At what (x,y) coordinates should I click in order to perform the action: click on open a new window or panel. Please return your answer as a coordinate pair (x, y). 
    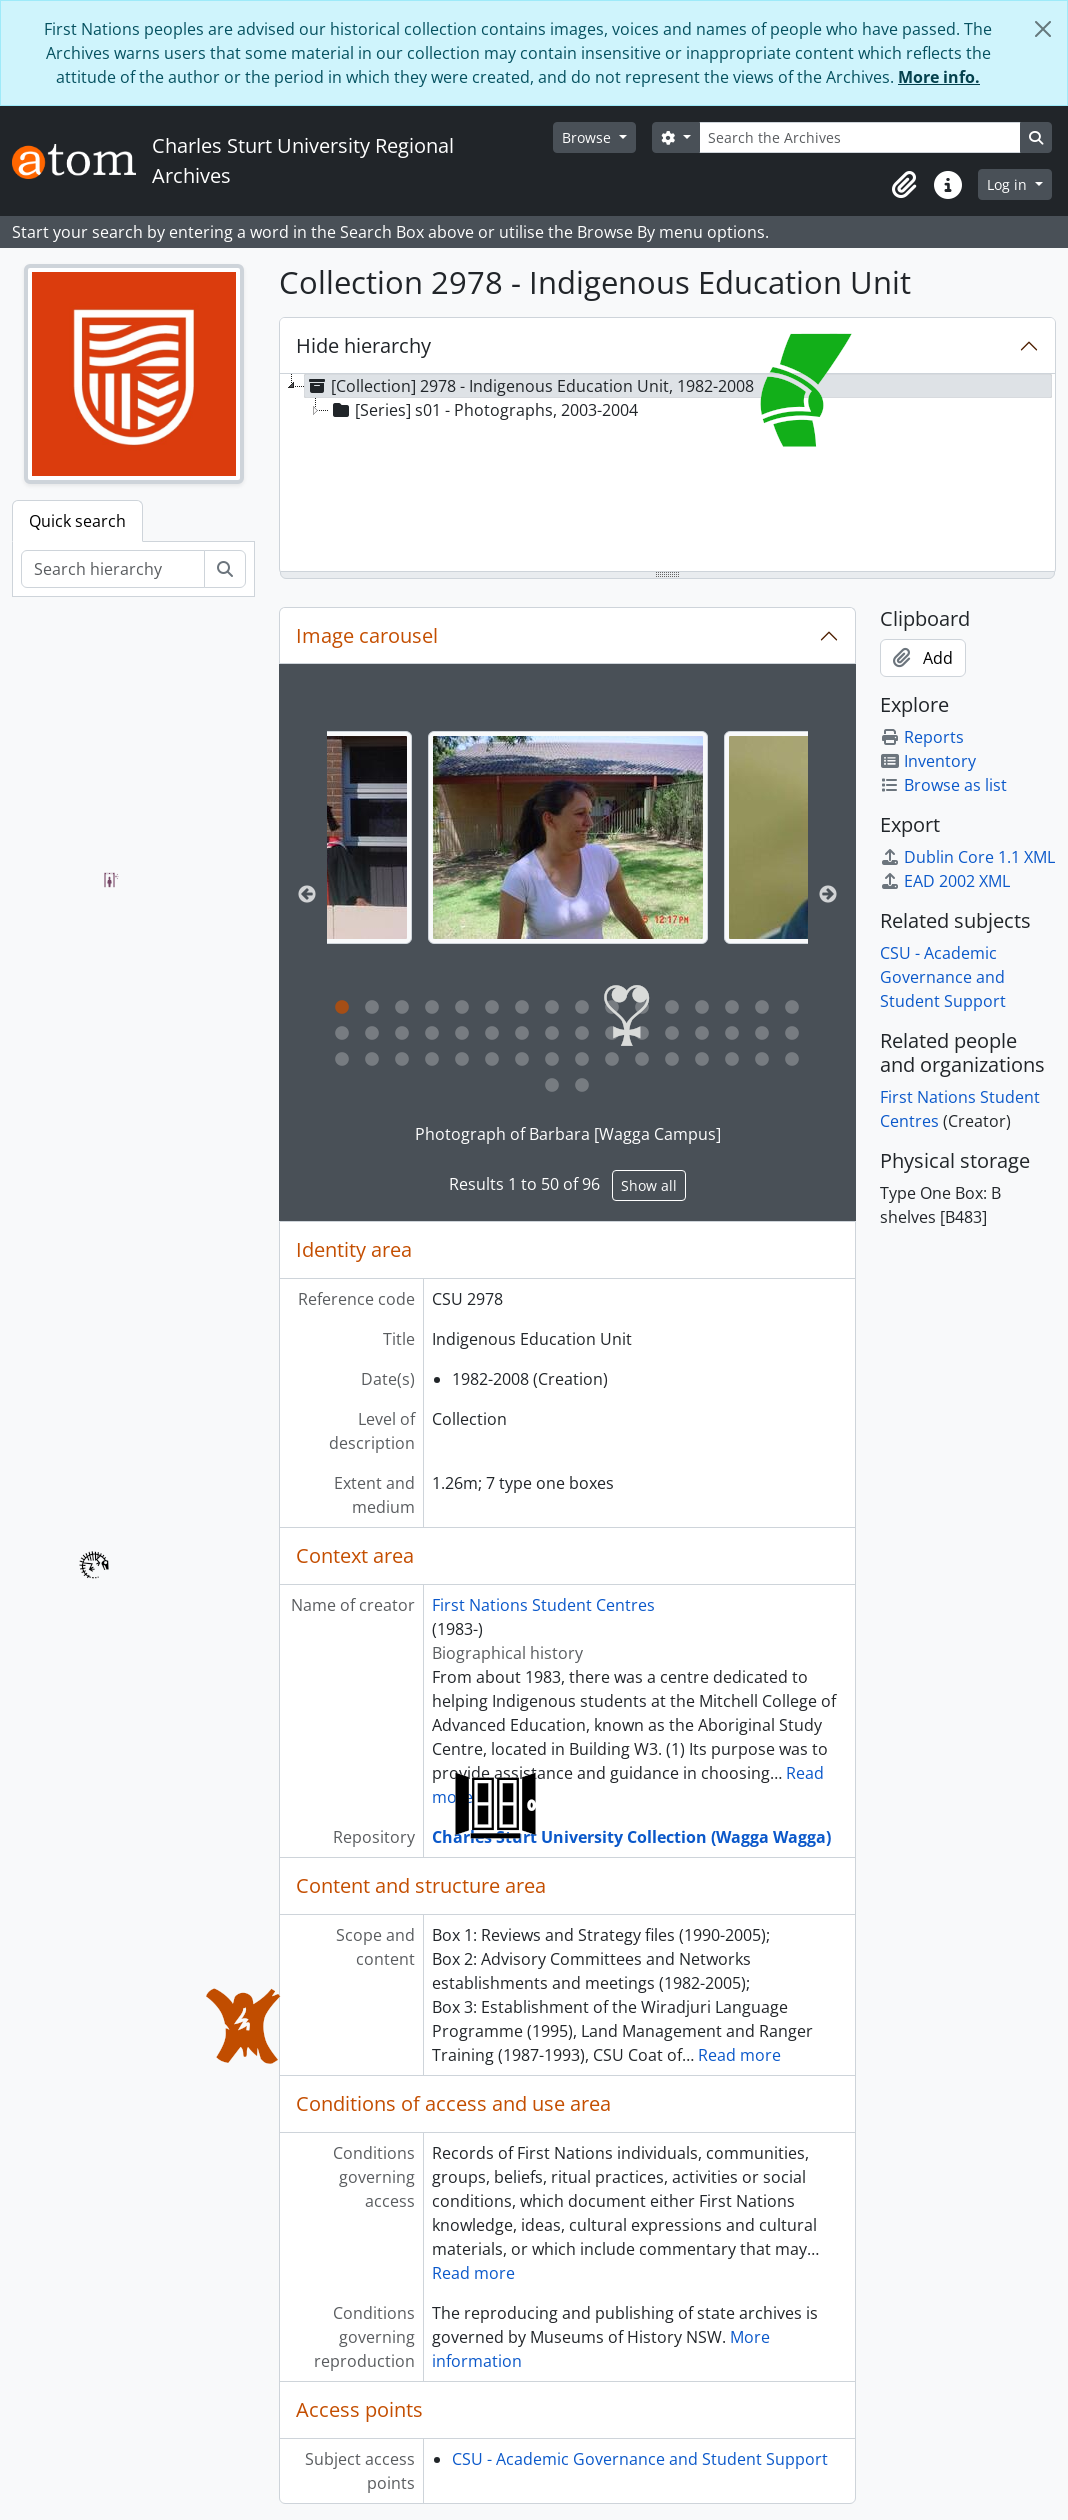
    Looking at the image, I should click on (495, 1805).